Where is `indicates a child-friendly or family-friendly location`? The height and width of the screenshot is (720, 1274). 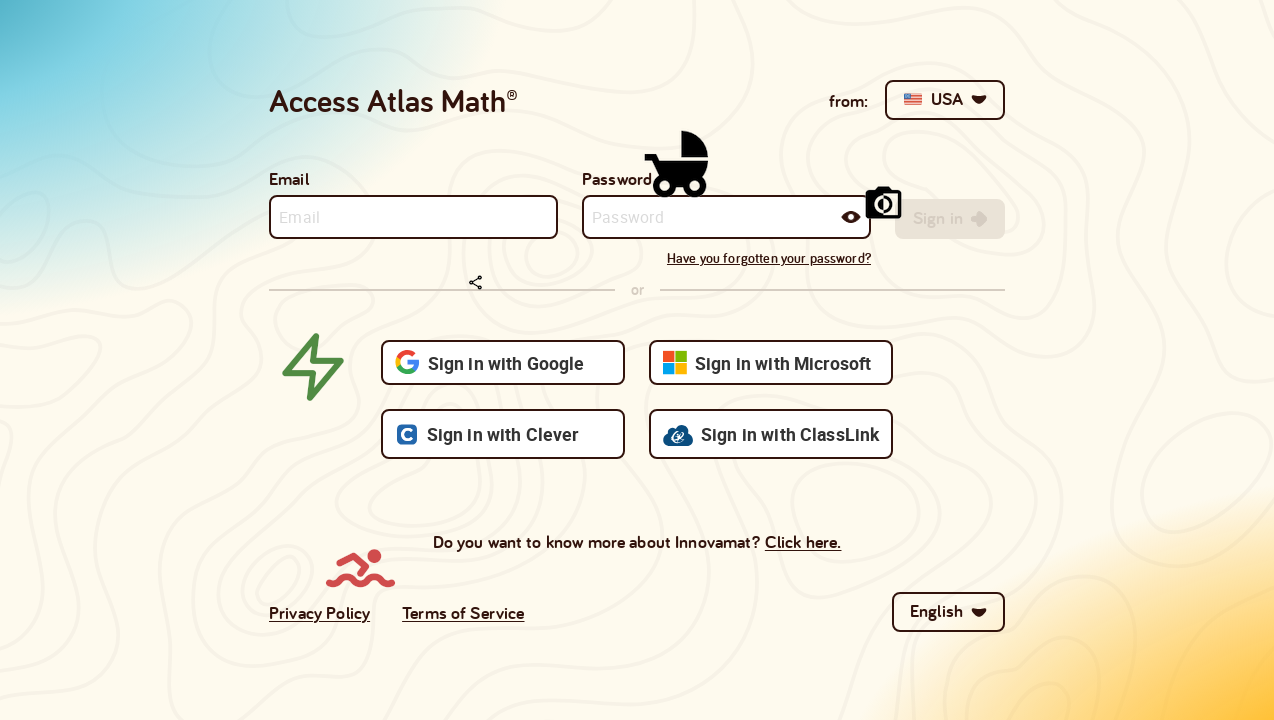
indicates a child-friendly or family-friendly location is located at coordinates (678, 164).